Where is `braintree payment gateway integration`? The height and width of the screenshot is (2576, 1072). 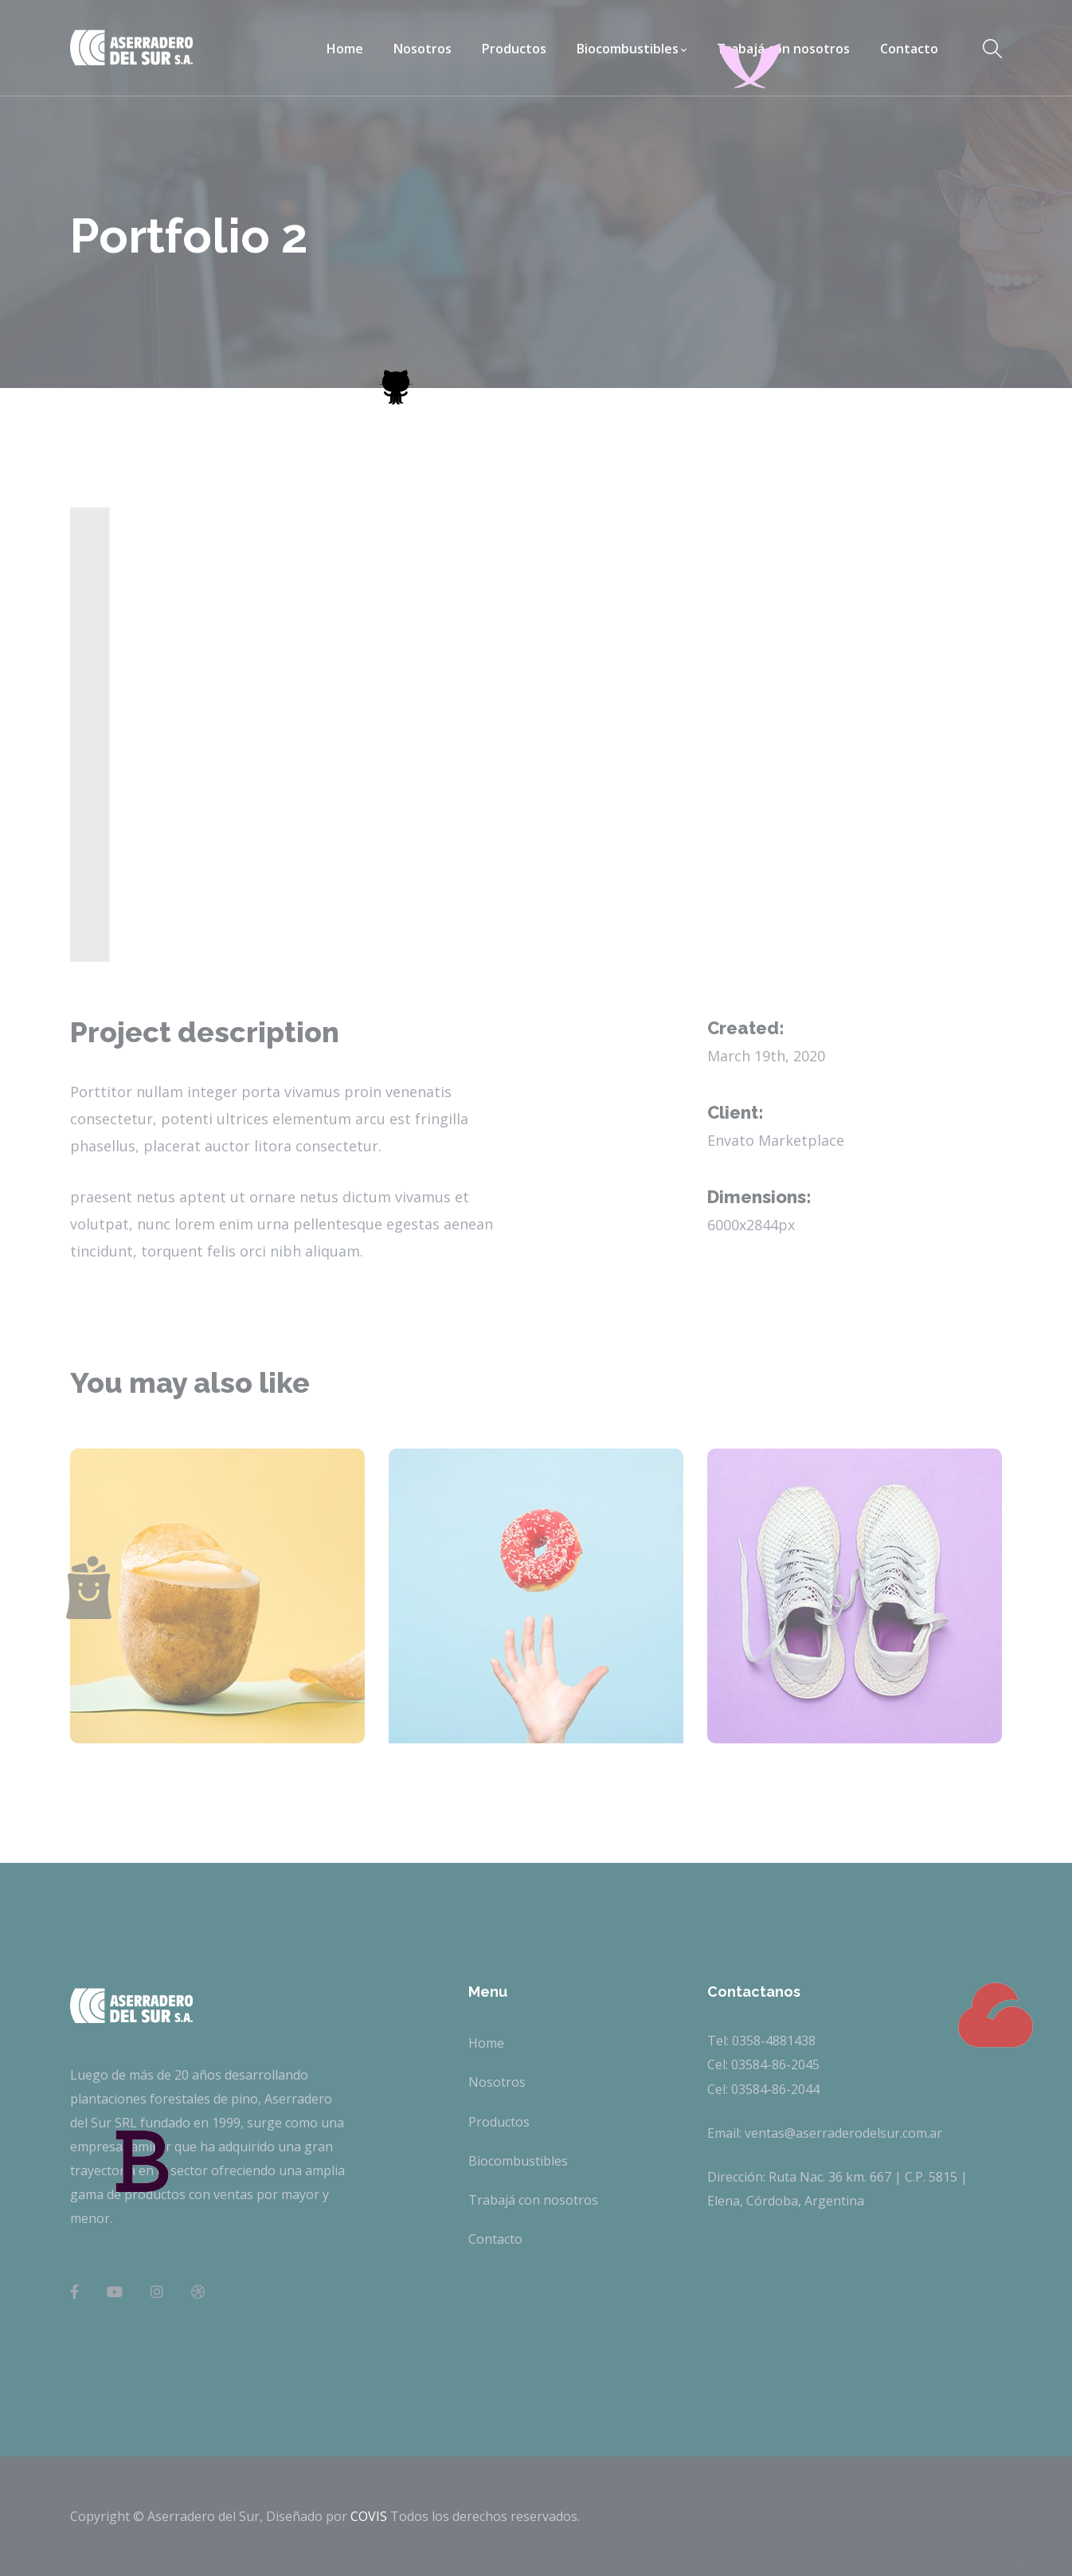
braintree payment gateway integration is located at coordinates (142, 2161).